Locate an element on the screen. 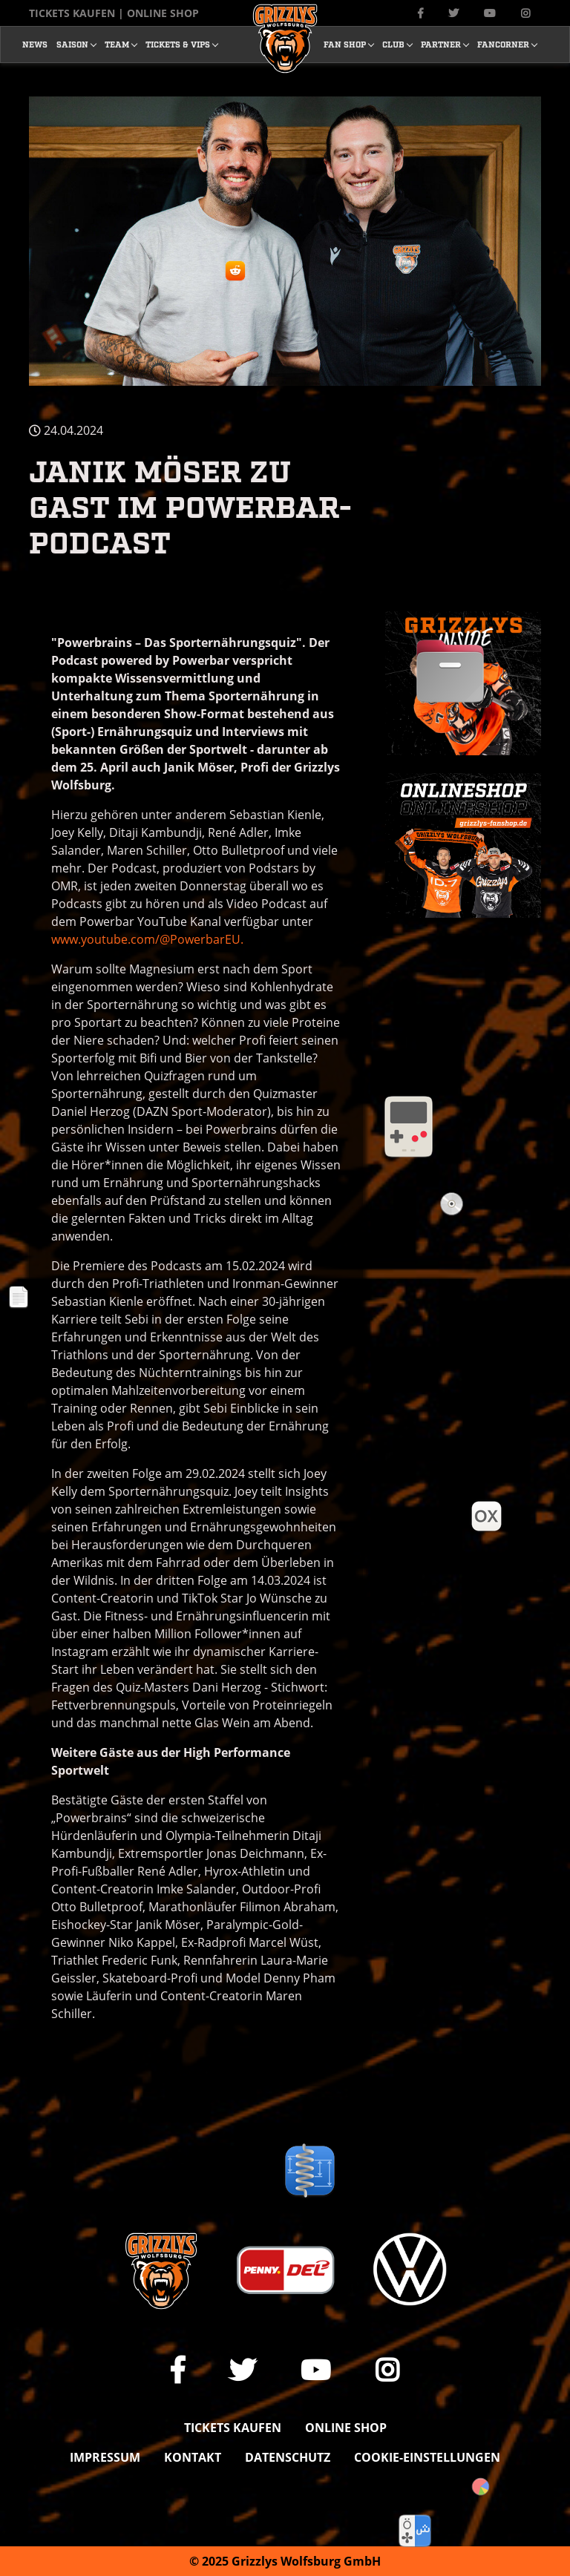  indicates a CD-R or recordable disc drive is located at coordinates (451, 1203).